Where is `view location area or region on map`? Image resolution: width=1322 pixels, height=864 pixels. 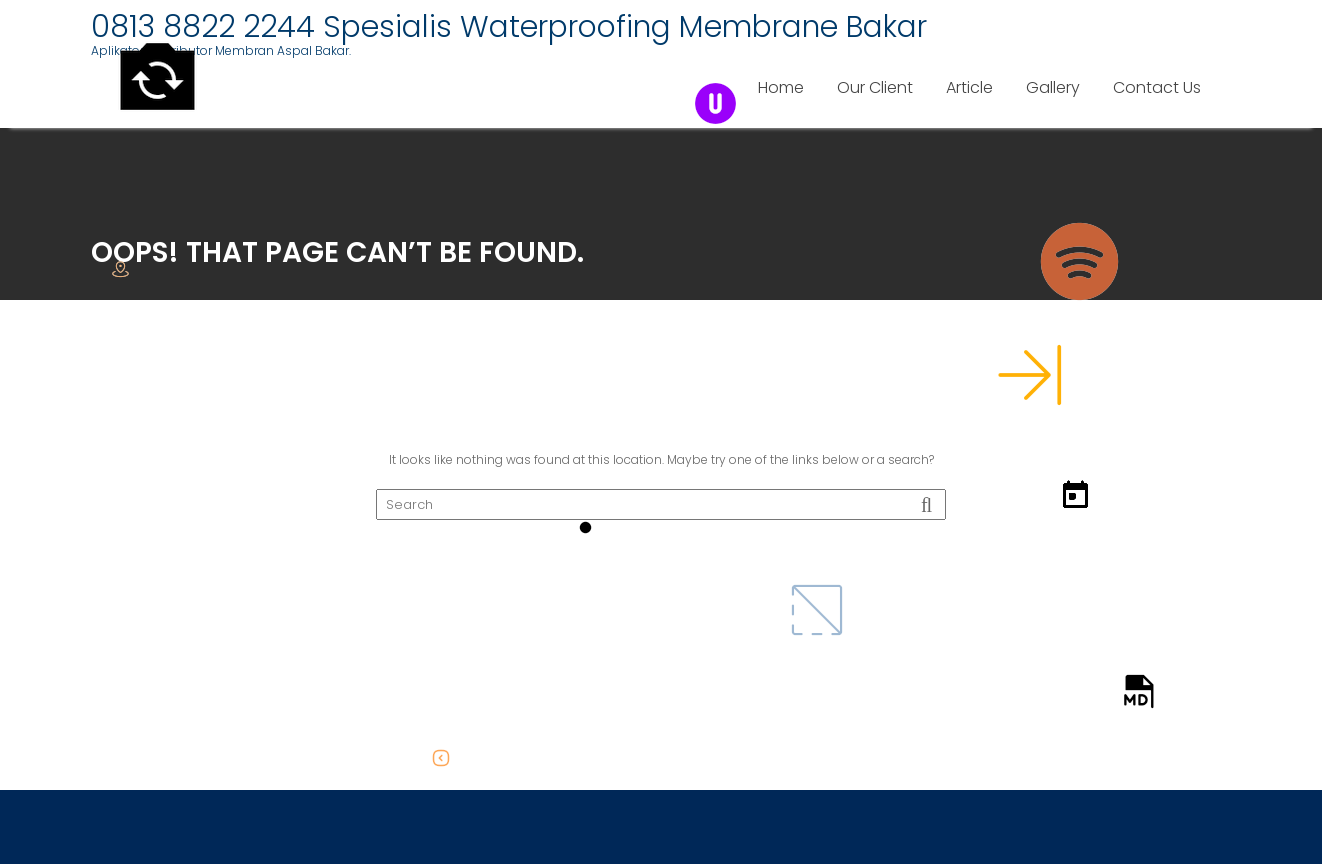
view location area or region on map is located at coordinates (120, 269).